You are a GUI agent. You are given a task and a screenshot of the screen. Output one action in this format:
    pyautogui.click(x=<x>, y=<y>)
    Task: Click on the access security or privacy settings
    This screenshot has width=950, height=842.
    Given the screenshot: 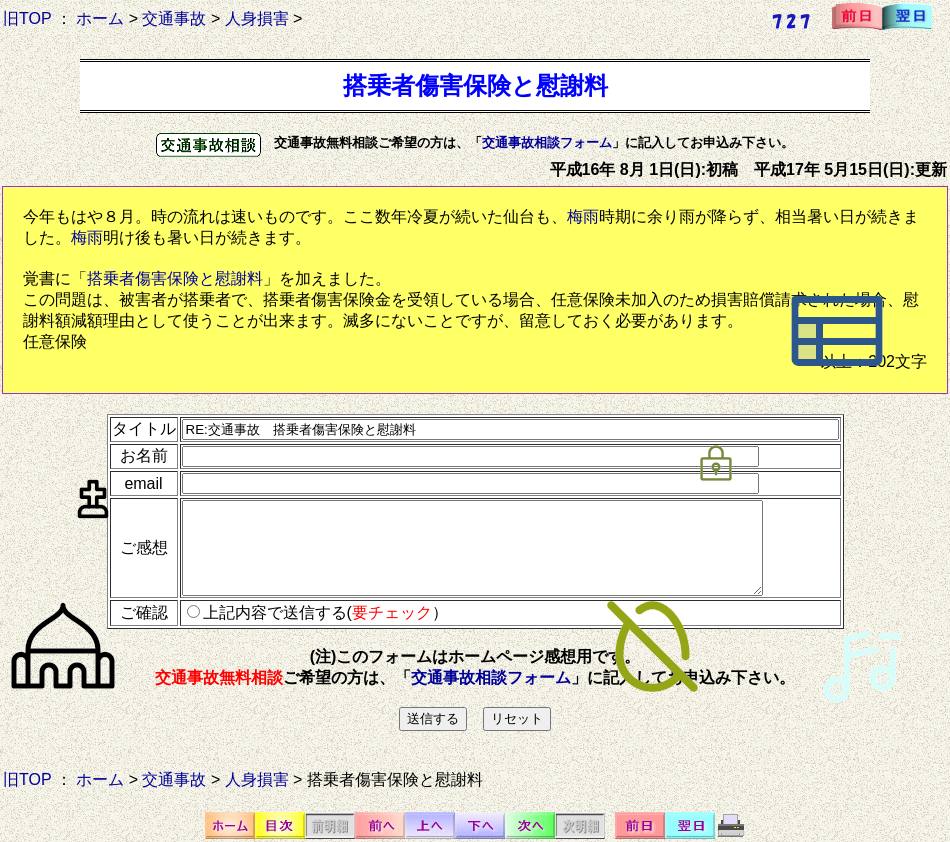 What is the action you would take?
    pyautogui.click(x=716, y=465)
    